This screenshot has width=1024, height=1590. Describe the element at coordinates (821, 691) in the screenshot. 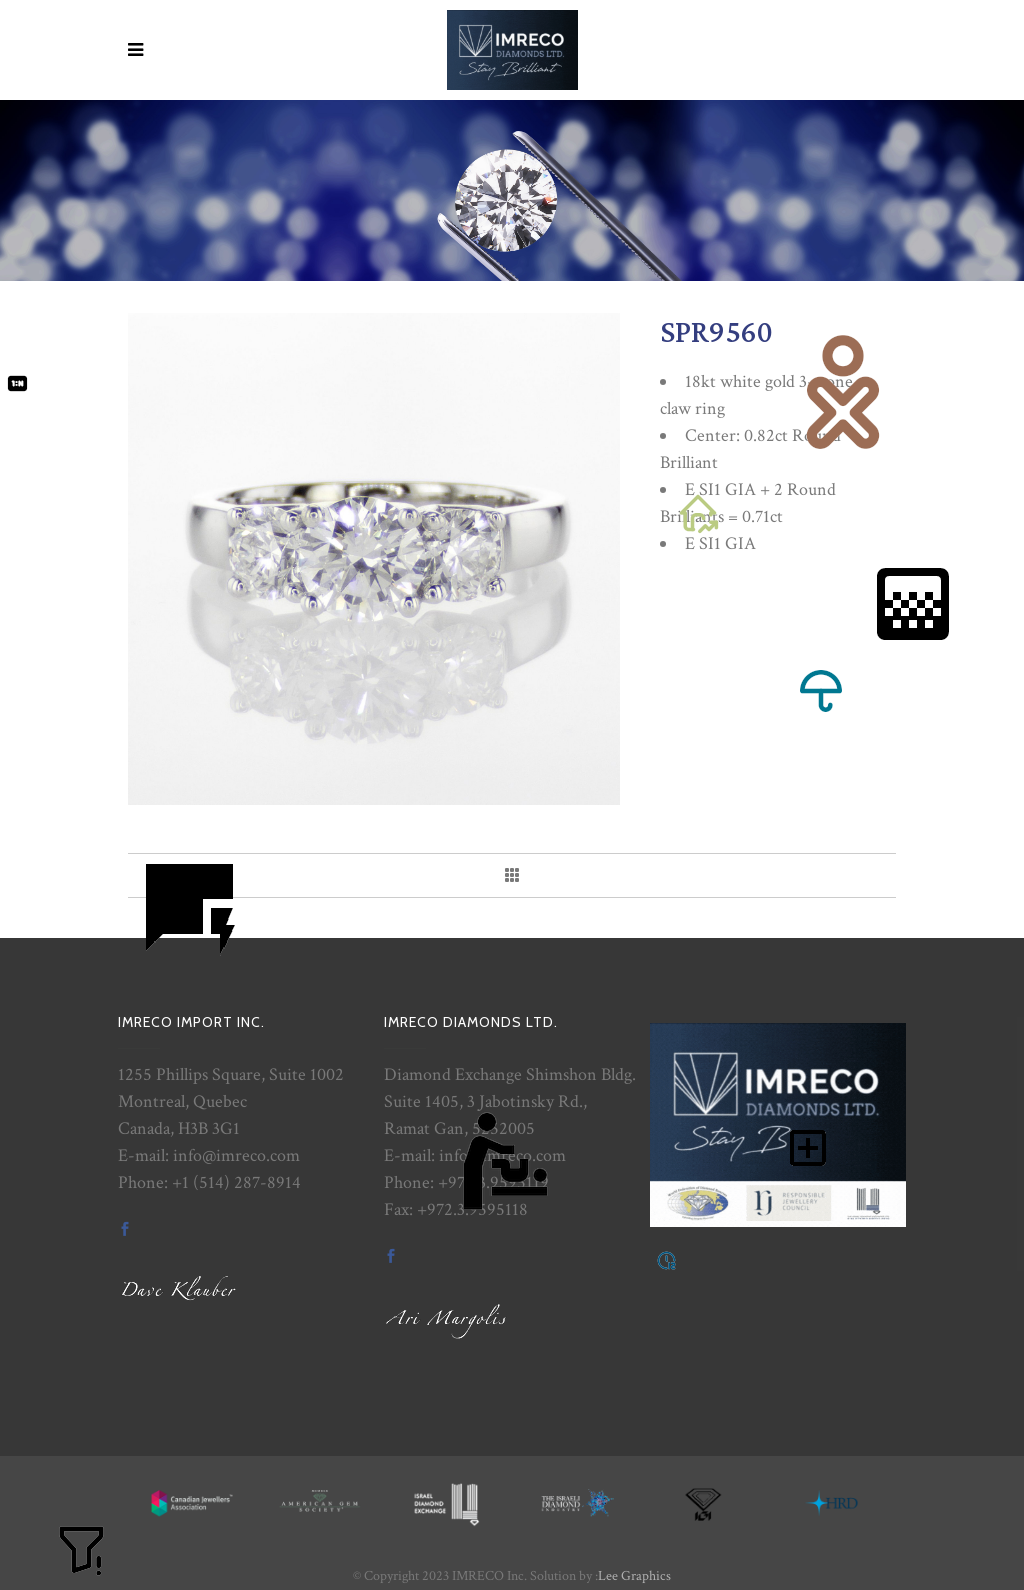

I see `view weather protection or rain forecast` at that location.